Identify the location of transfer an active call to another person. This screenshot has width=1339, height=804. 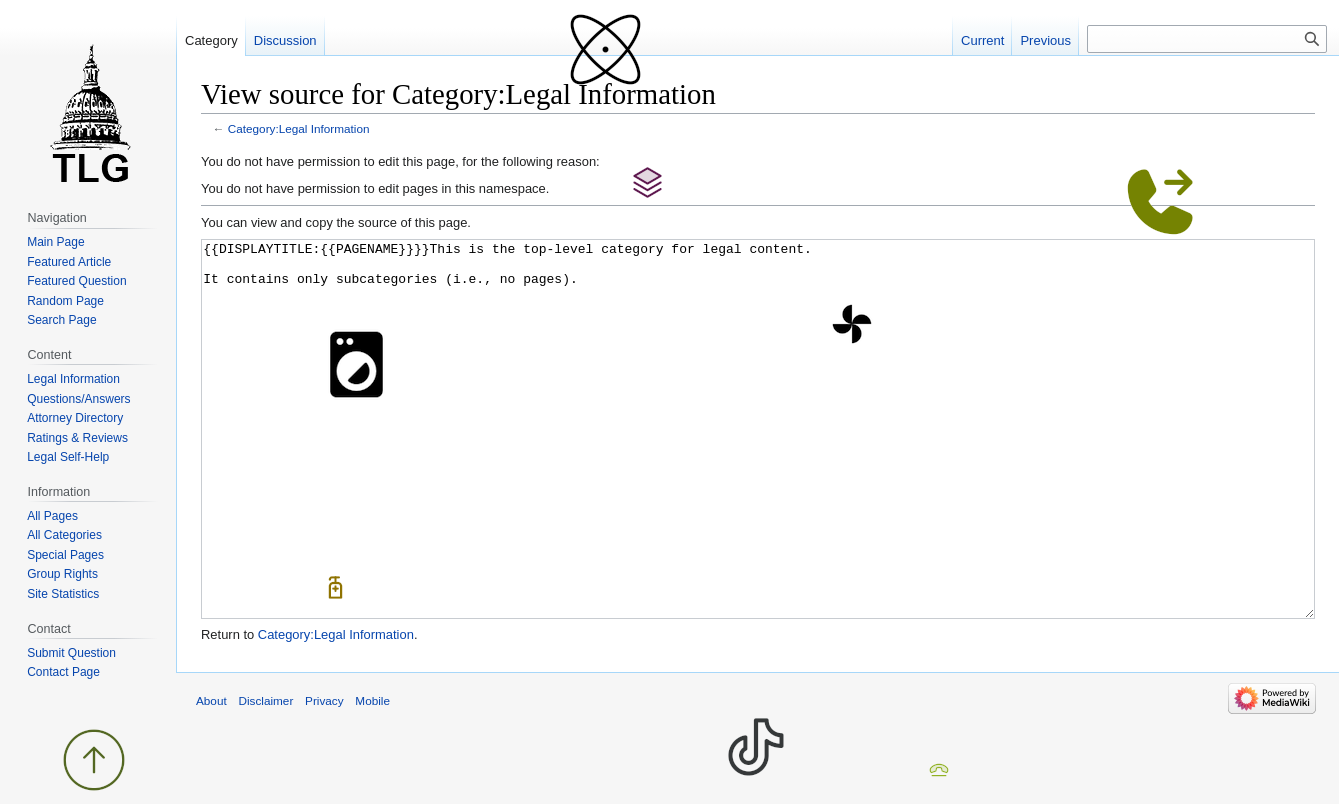
(1161, 200).